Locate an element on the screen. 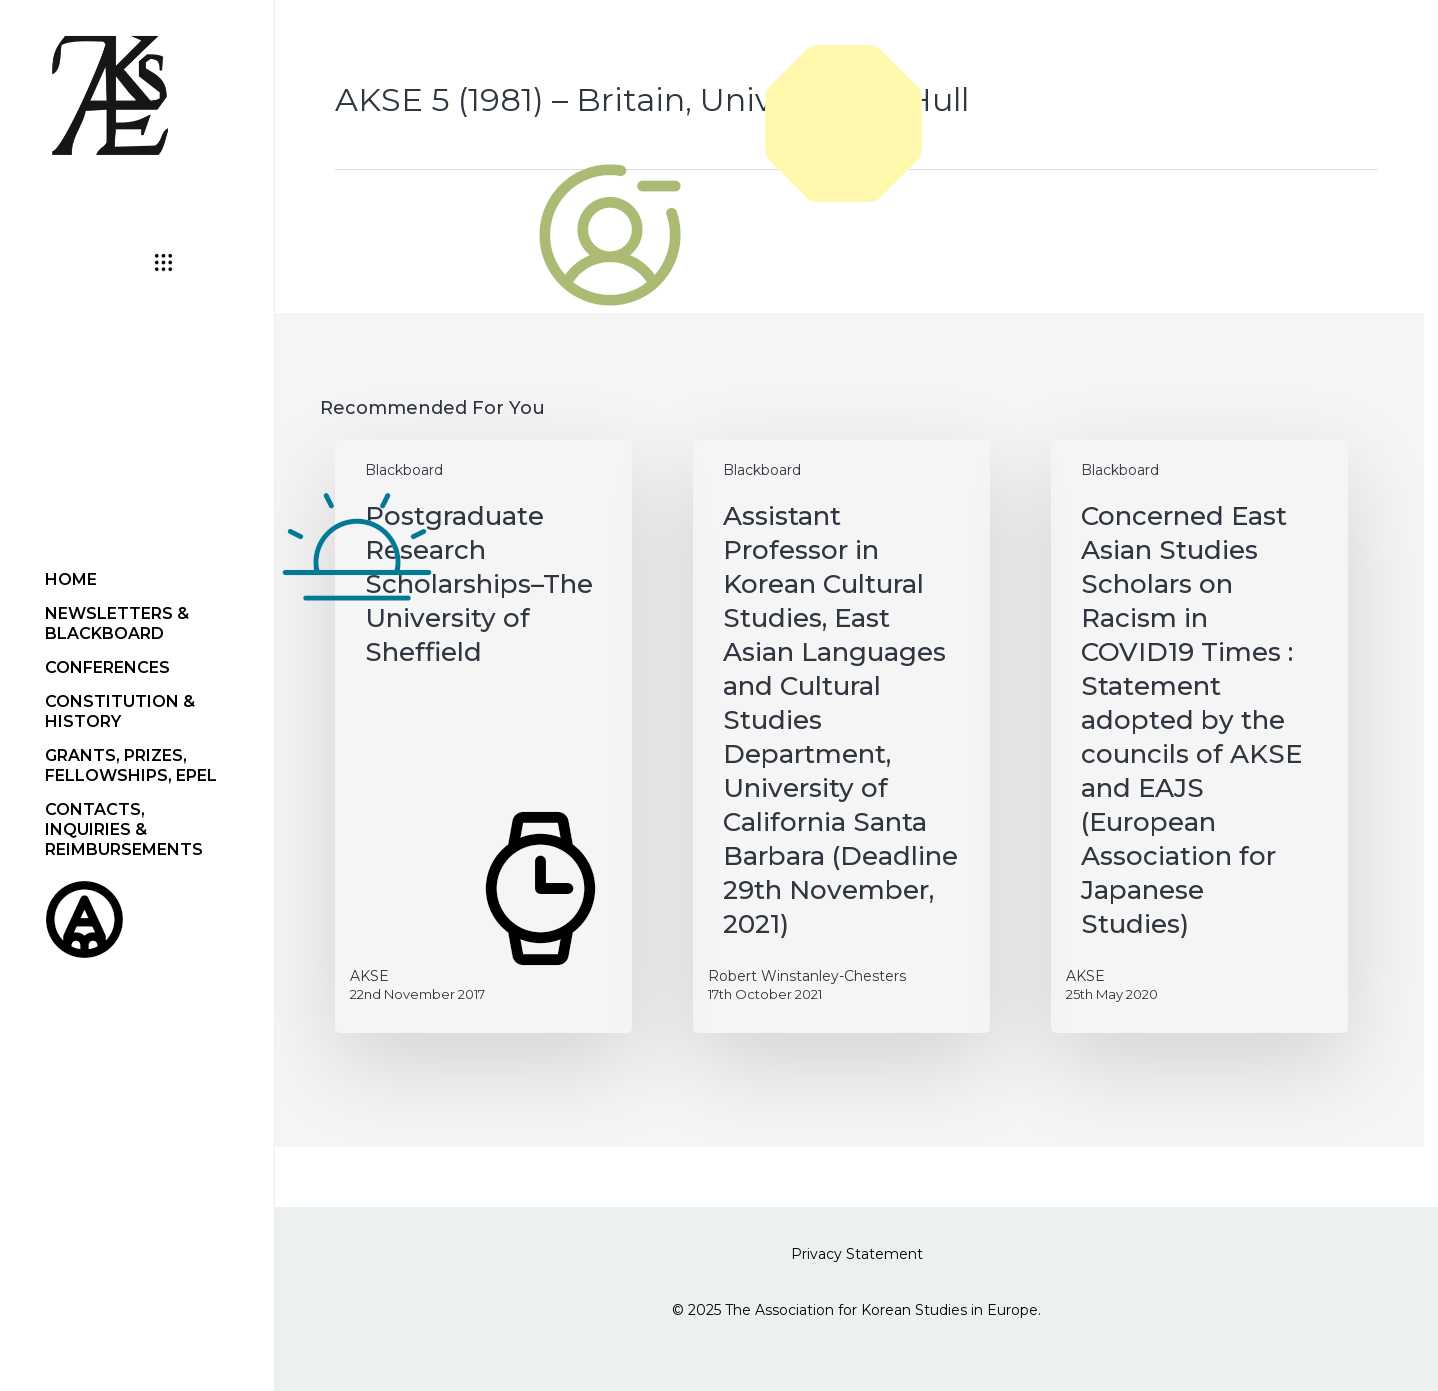 This screenshot has width=1438, height=1391. toggle sunrise or sunset display mode is located at coordinates (357, 552).